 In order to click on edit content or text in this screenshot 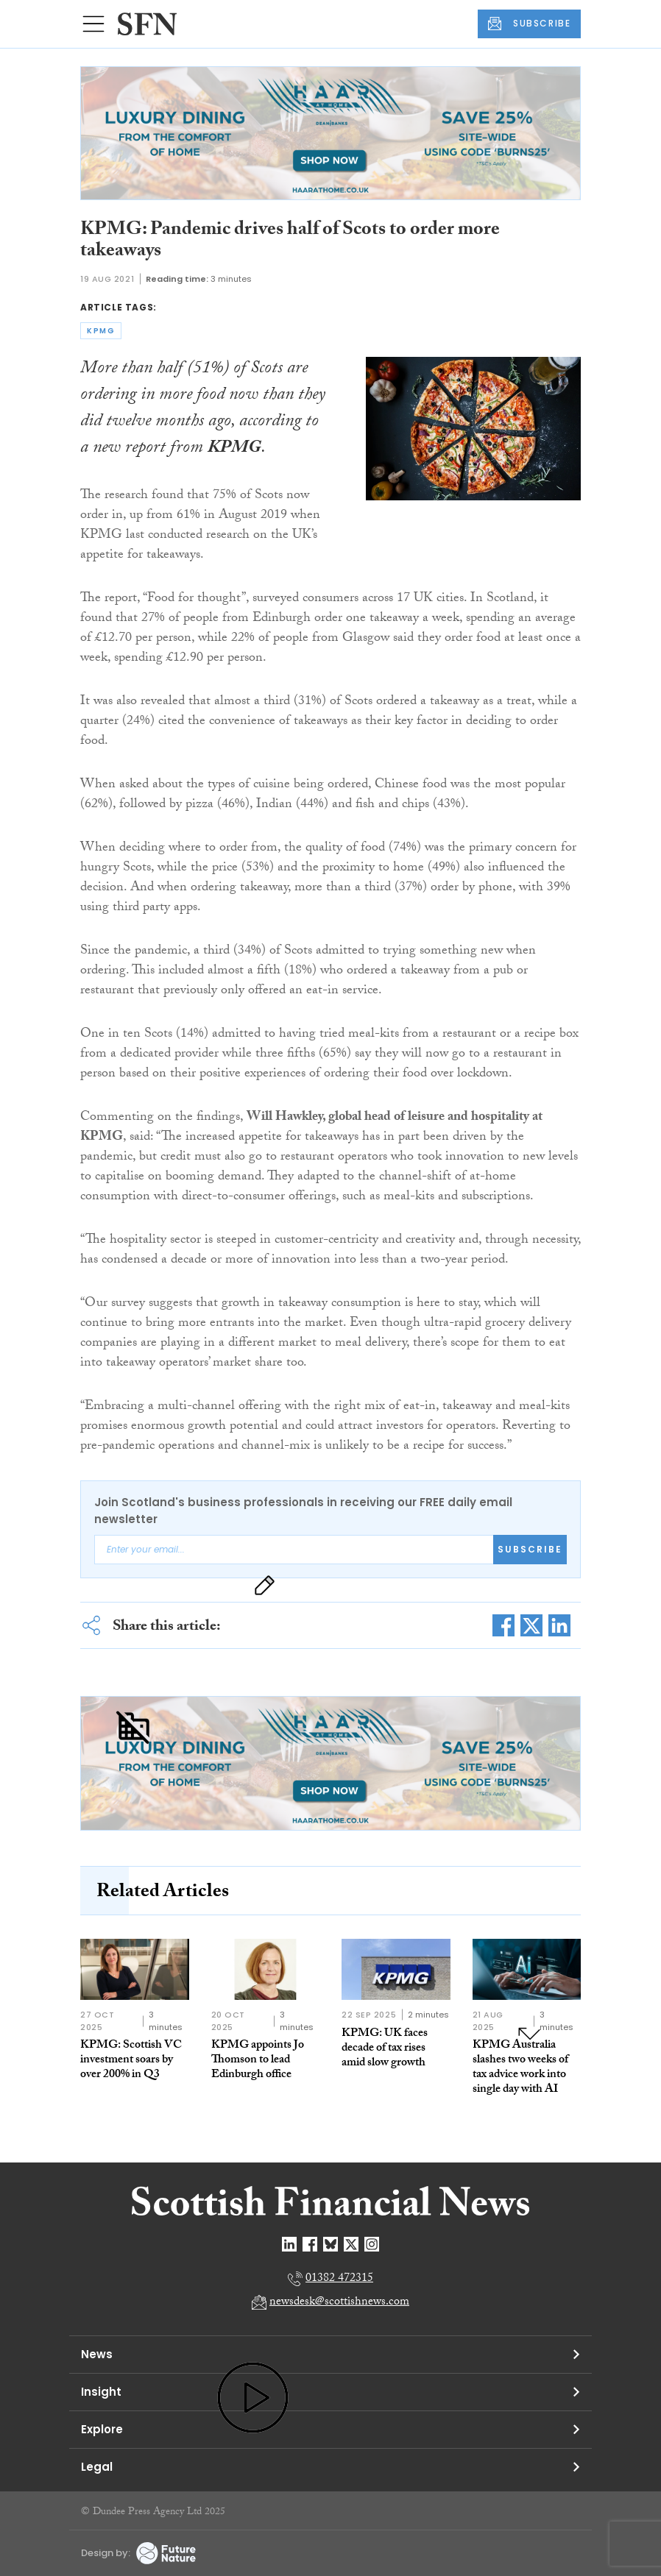, I will do `click(264, 1586)`.